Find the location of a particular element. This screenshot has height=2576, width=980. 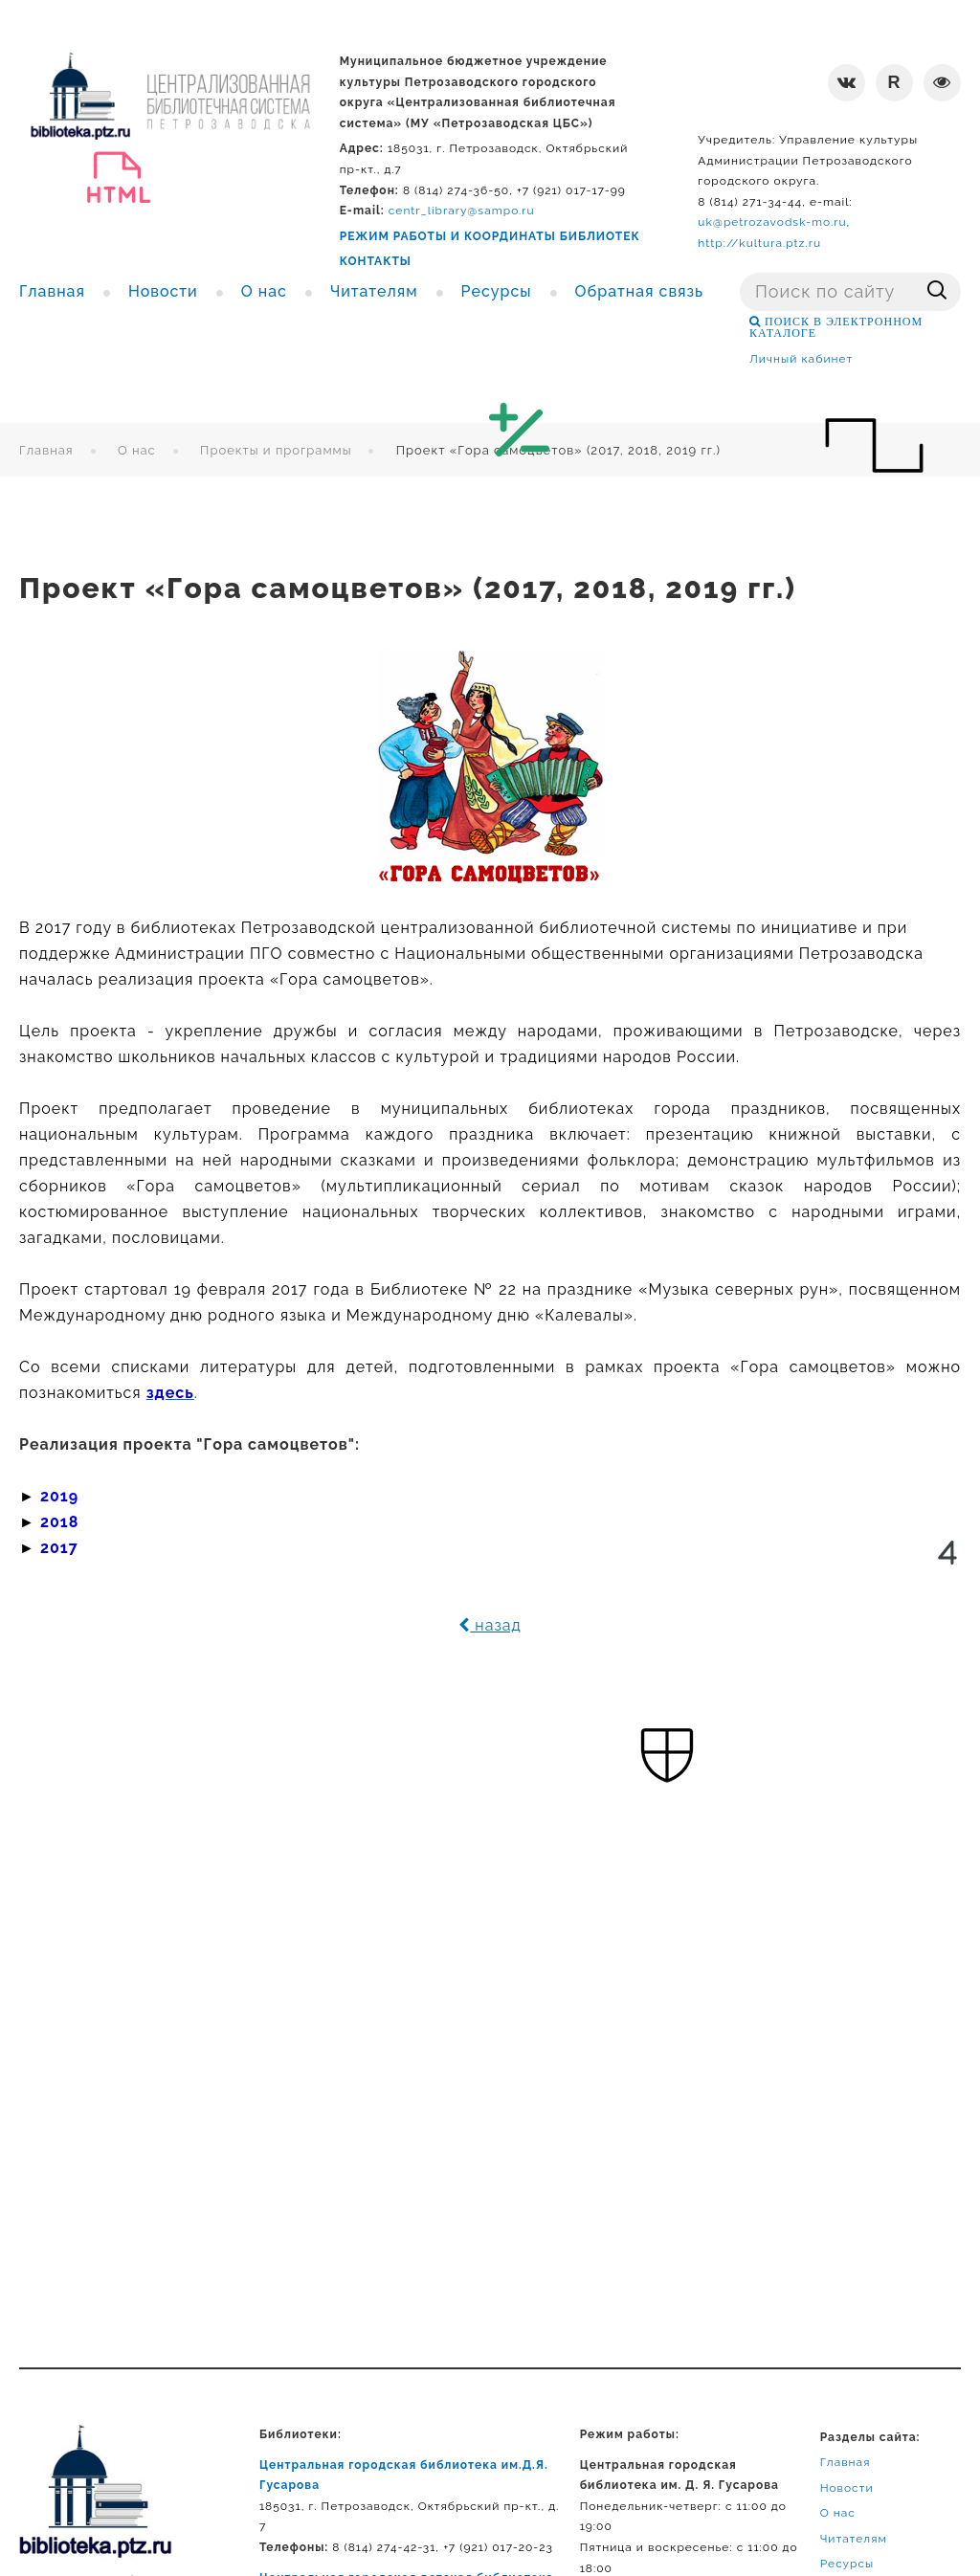

toggle square wave audio signal is located at coordinates (874, 445).